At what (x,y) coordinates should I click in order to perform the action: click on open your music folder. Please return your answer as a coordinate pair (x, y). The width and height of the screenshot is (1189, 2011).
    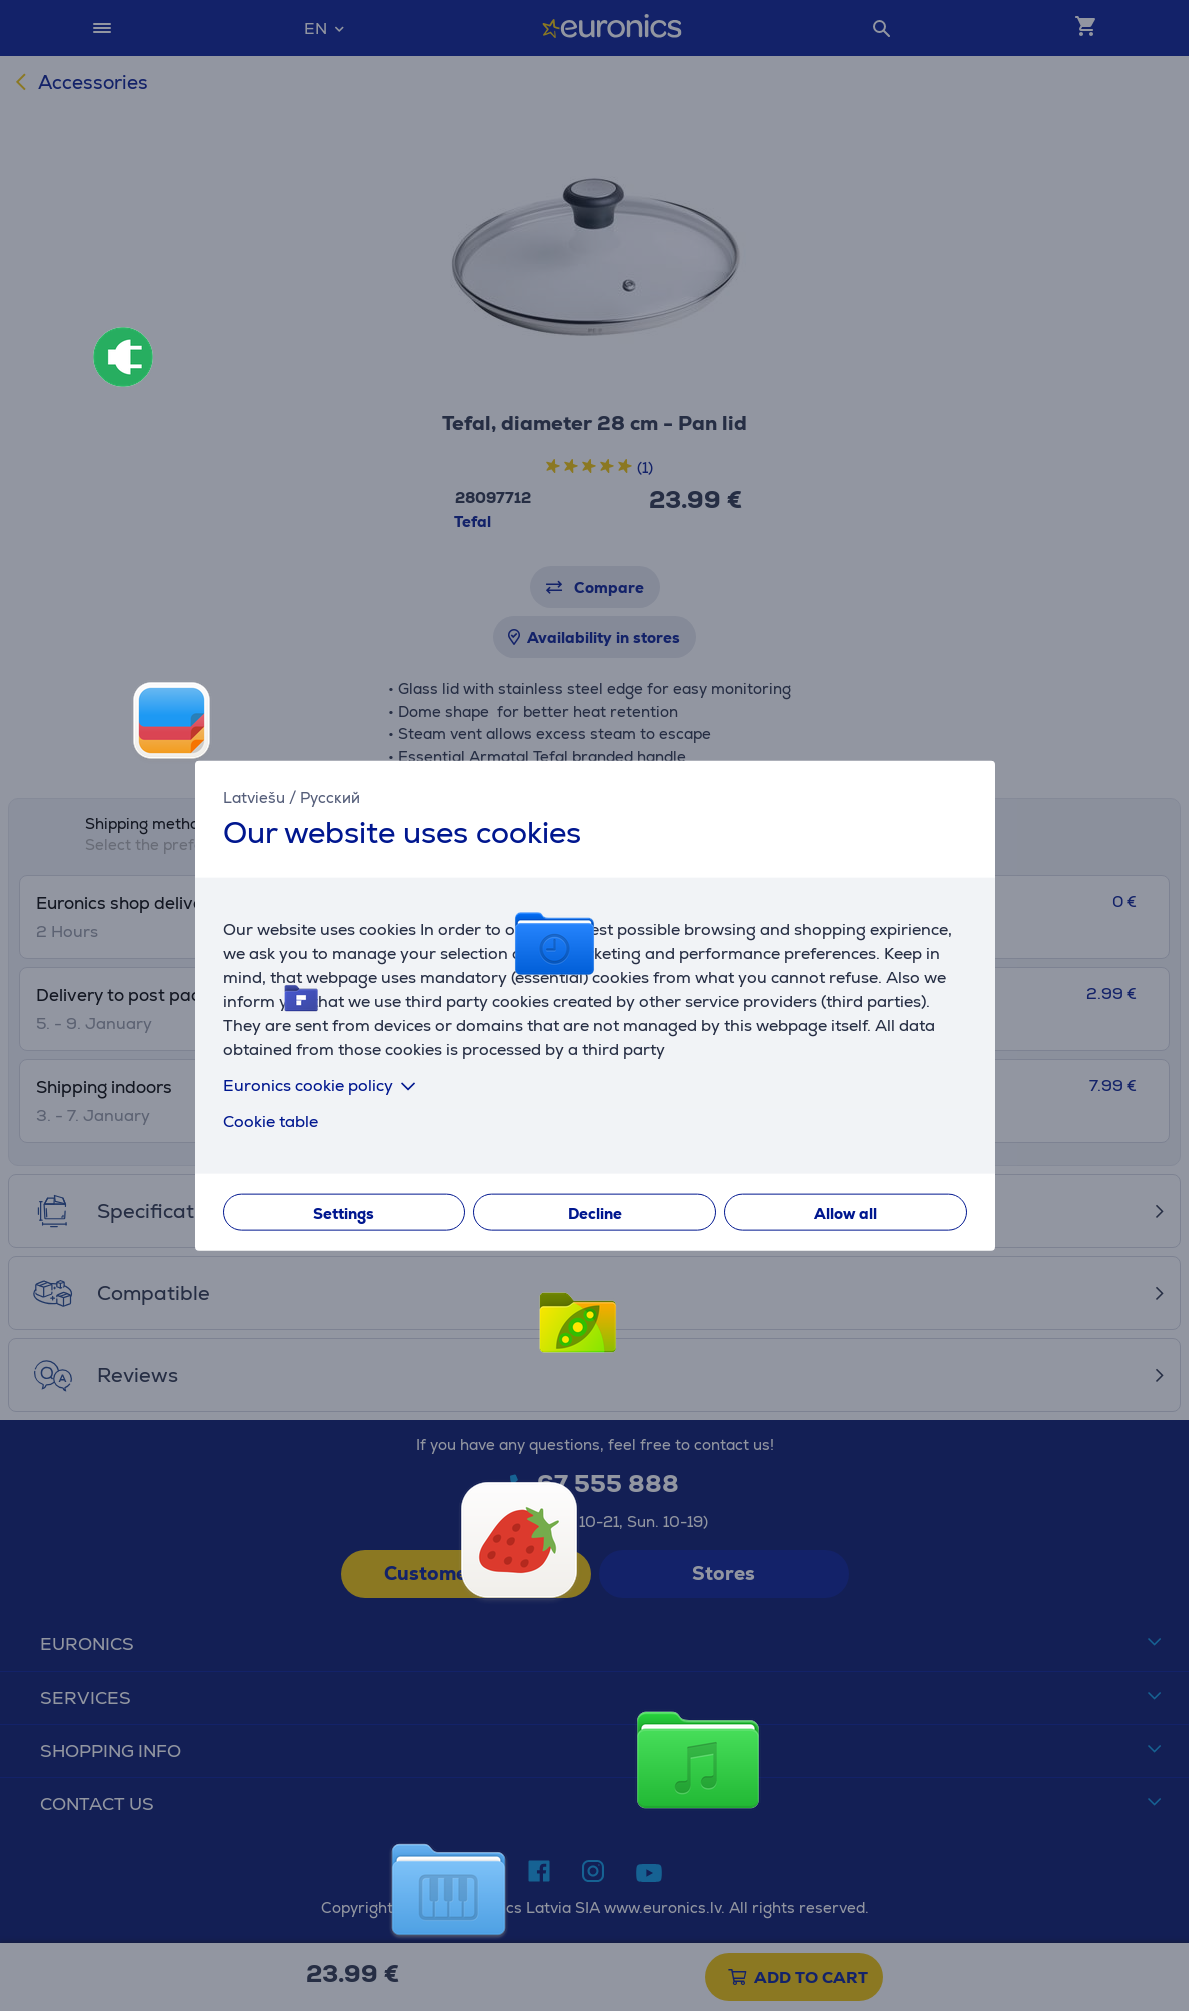
    Looking at the image, I should click on (448, 1889).